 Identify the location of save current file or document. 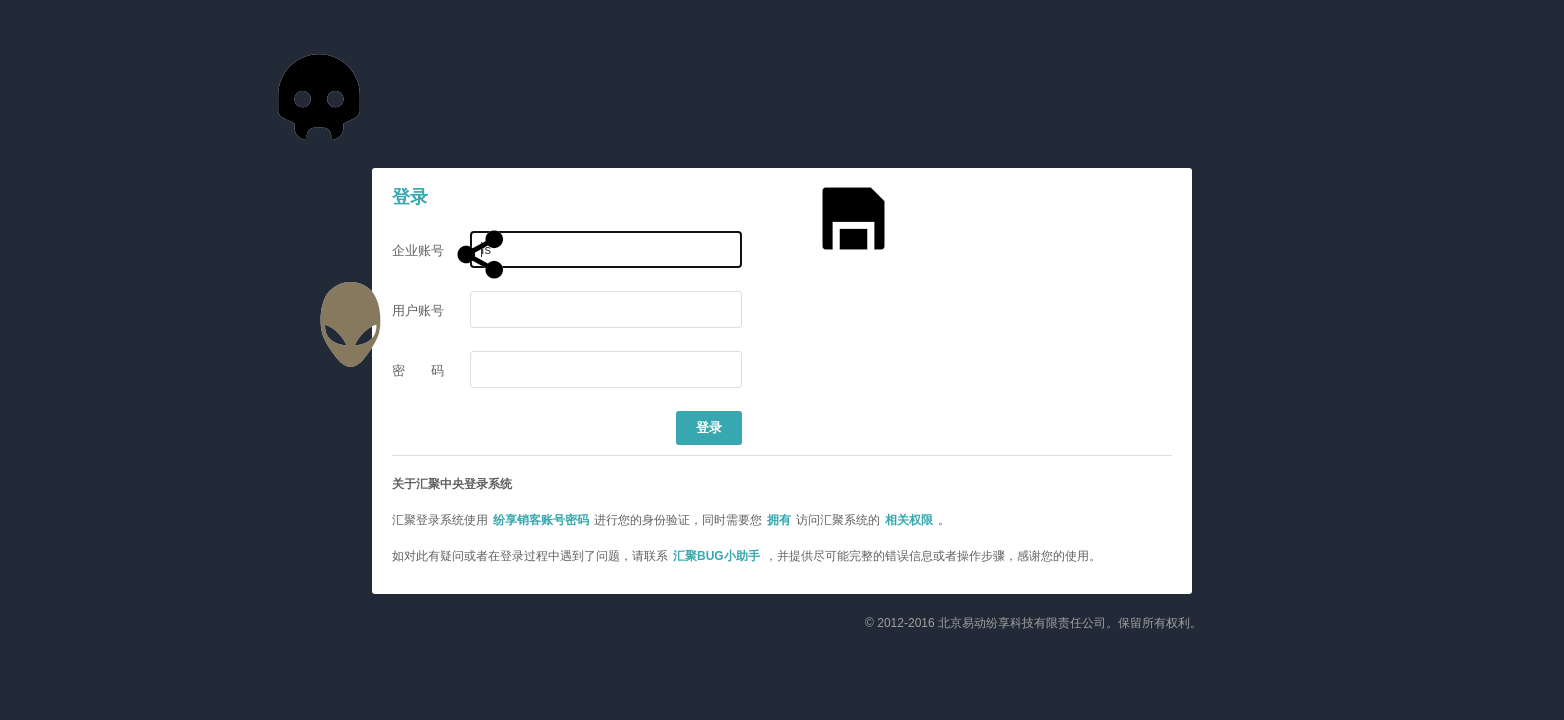
(853, 218).